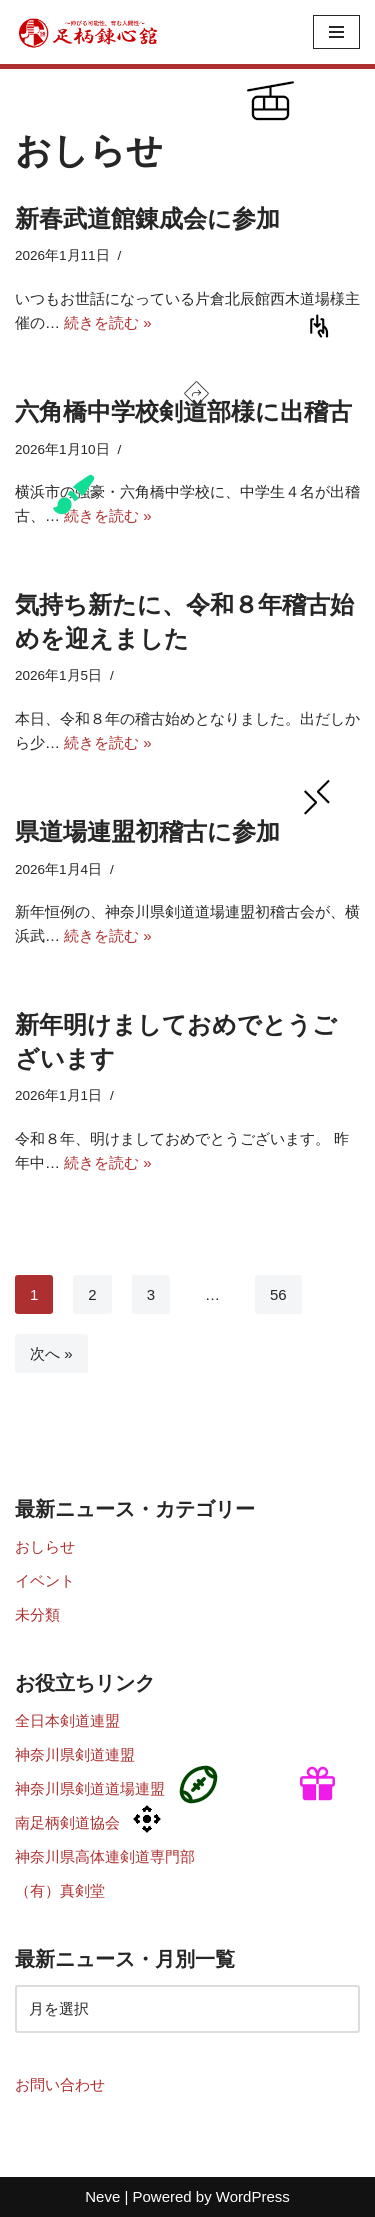  I want to click on connect to a remote server or machine, so click(317, 798).